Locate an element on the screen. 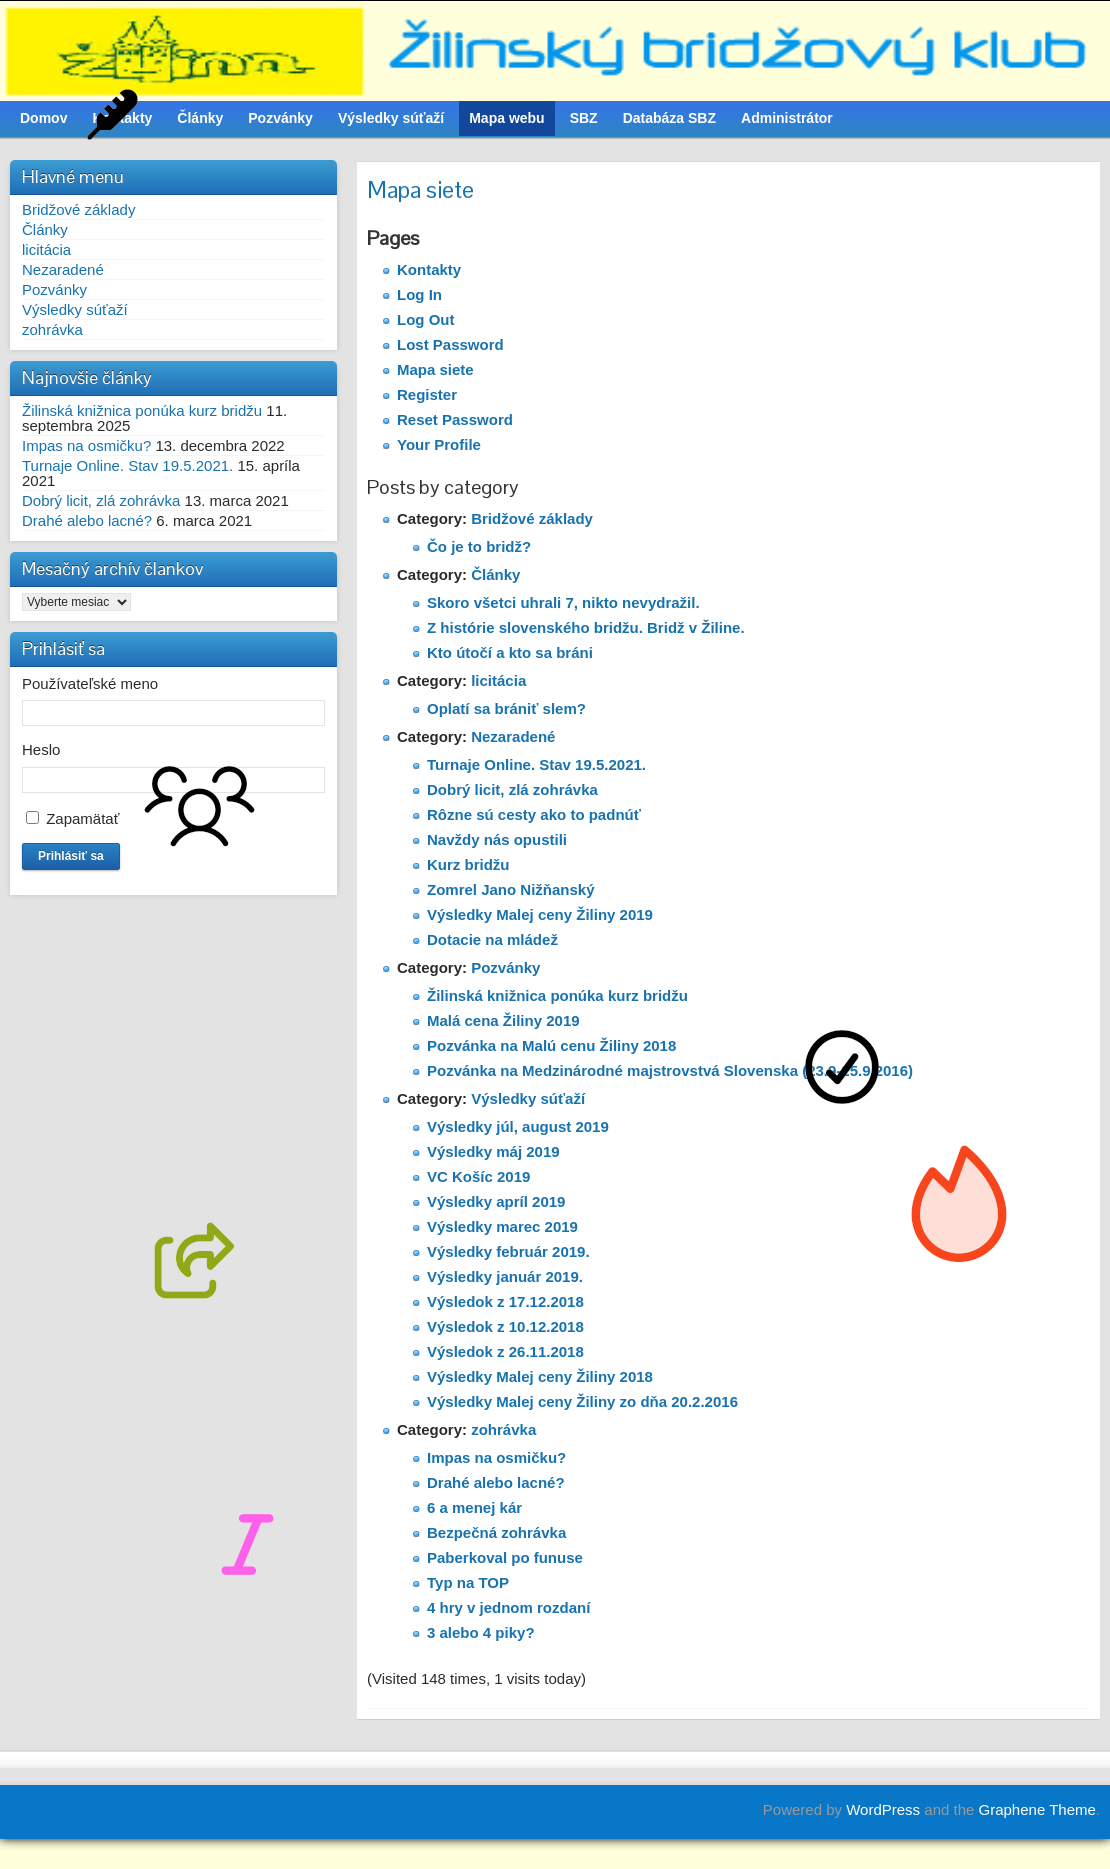 The width and height of the screenshot is (1110, 1869). apply italic formatting to selected text is located at coordinates (247, 1544).